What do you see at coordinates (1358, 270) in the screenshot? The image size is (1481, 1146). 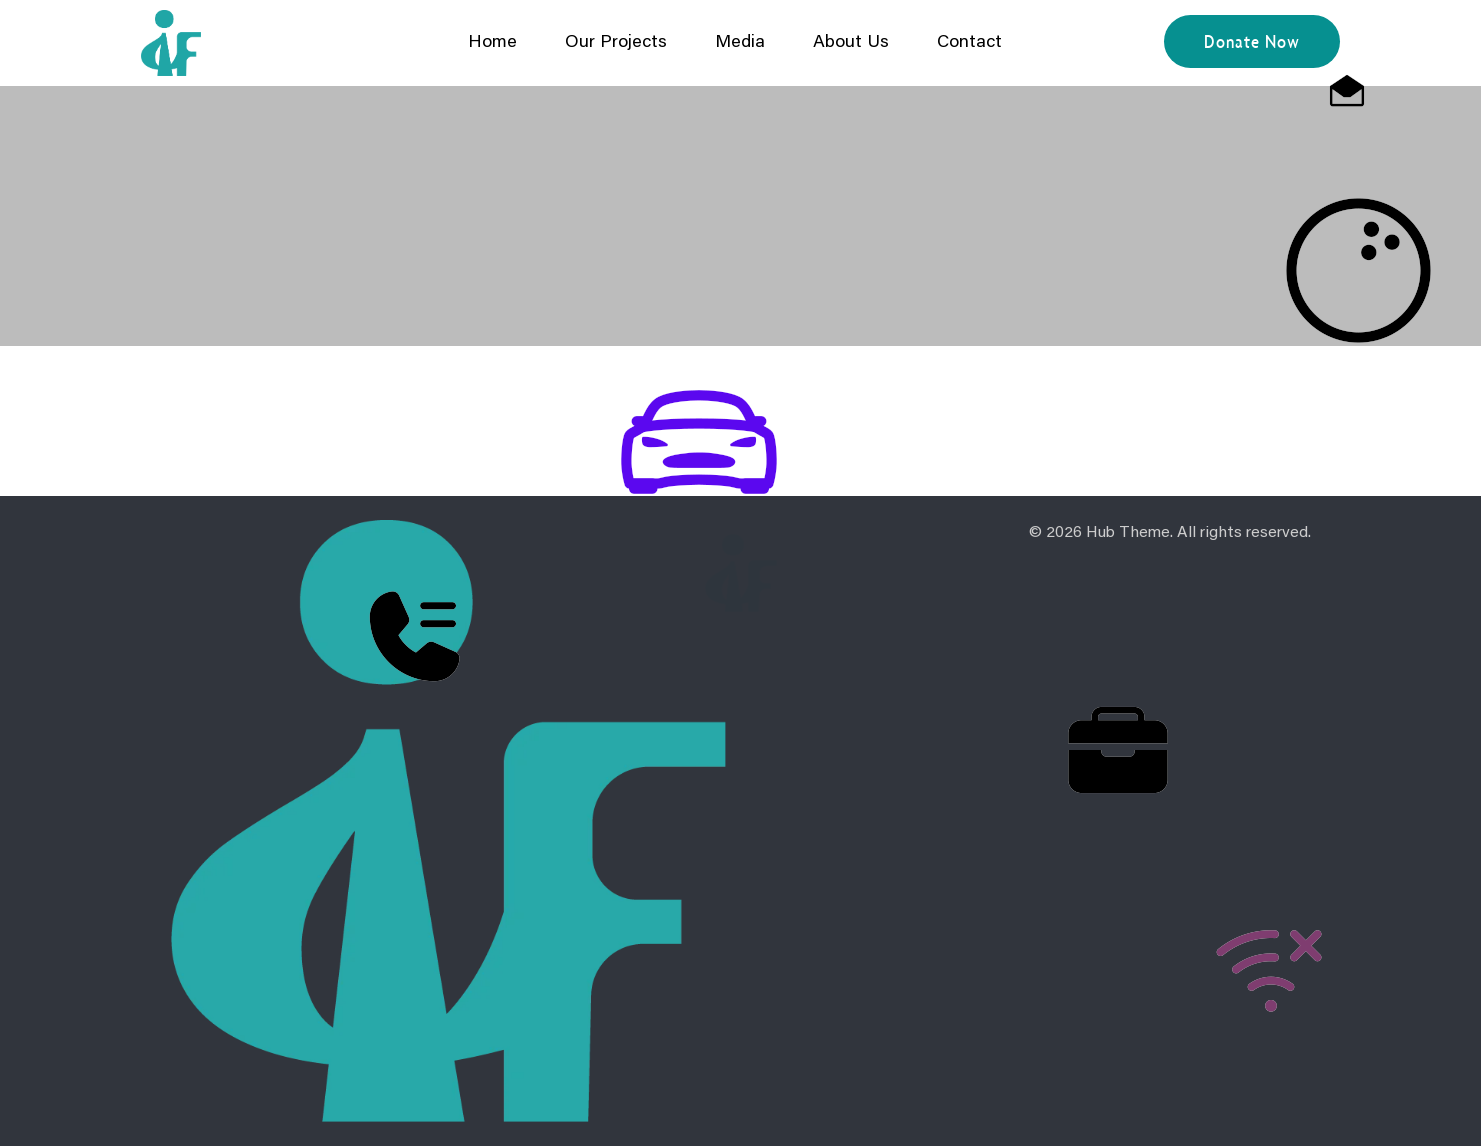 I see `access bowling game or activity` at bounding box center [1358, 270].